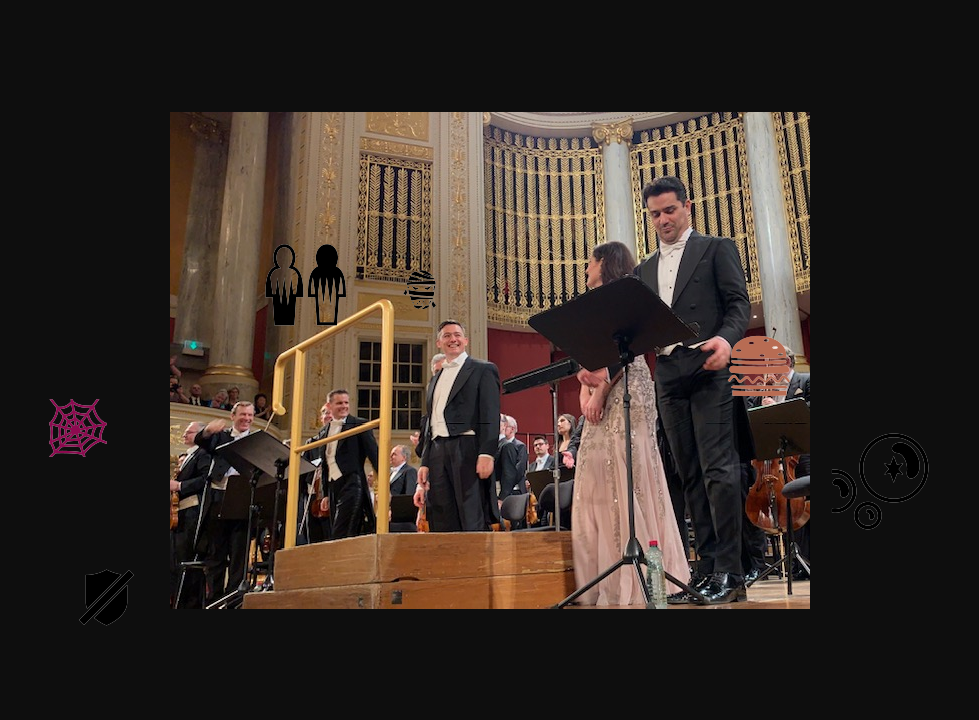 This screenshot has width=979, height=720. Describe the element at coordinates (421, 289) in the screenshot. I see `select mummy character or avatar` at that location.